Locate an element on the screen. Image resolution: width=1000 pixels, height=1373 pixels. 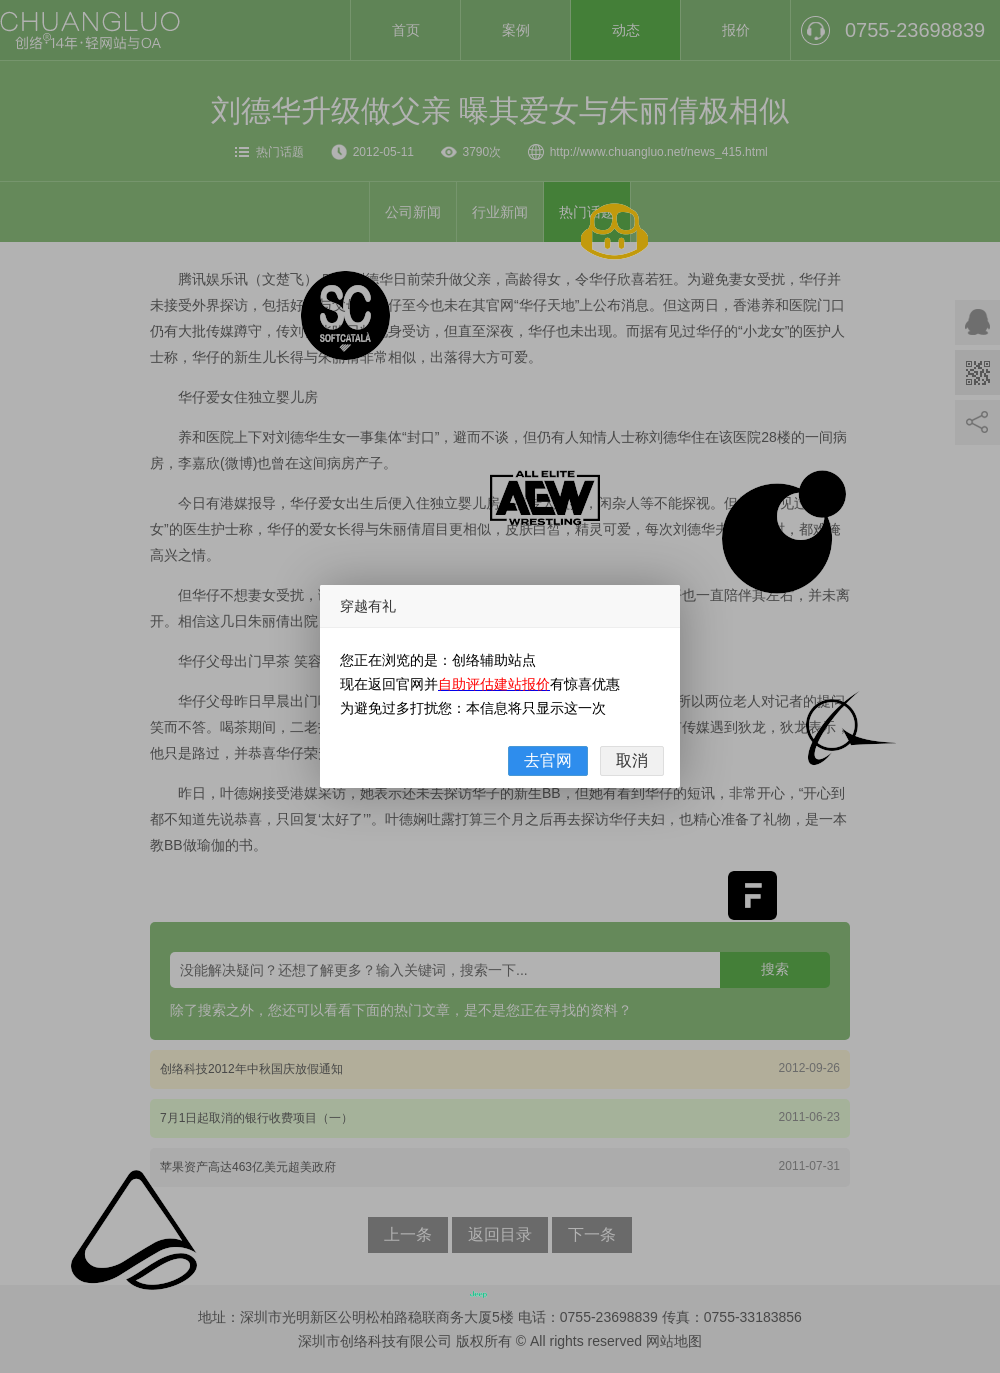
moonrepo logo is located at coordinates (784, 532).